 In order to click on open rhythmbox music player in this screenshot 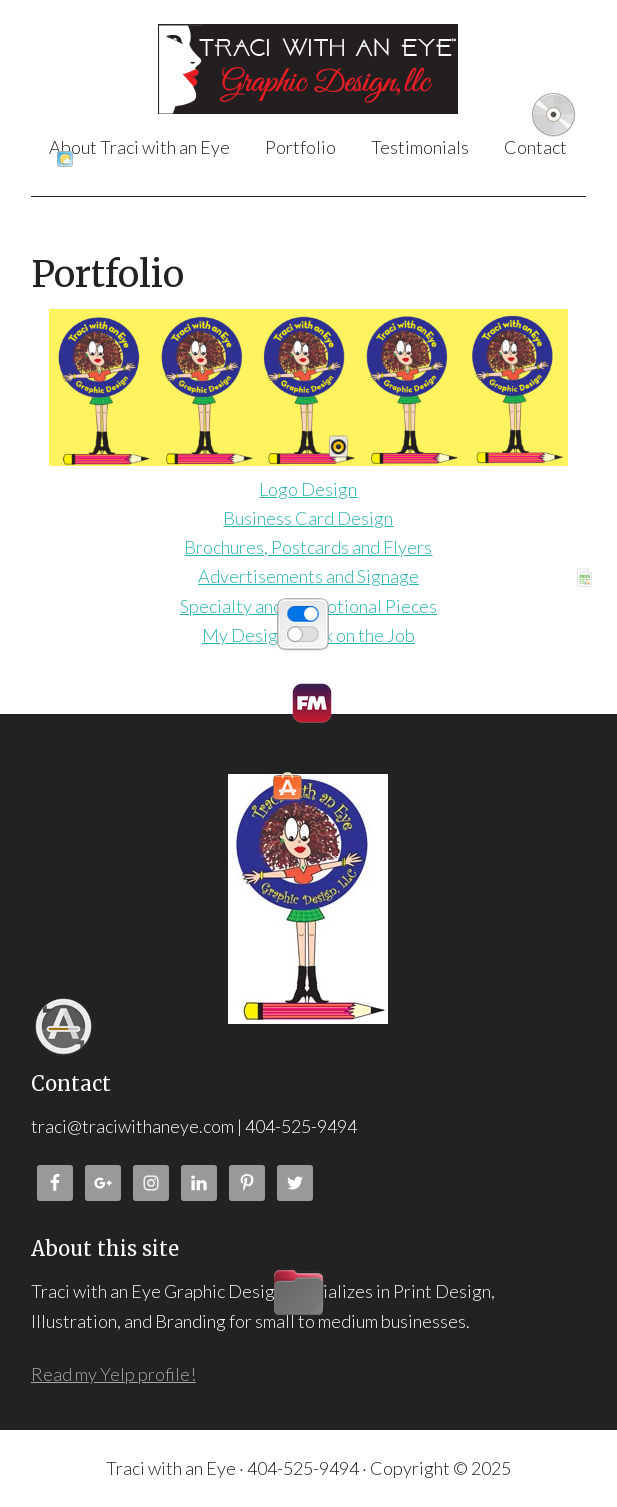, I will do `click(338, 446)`.